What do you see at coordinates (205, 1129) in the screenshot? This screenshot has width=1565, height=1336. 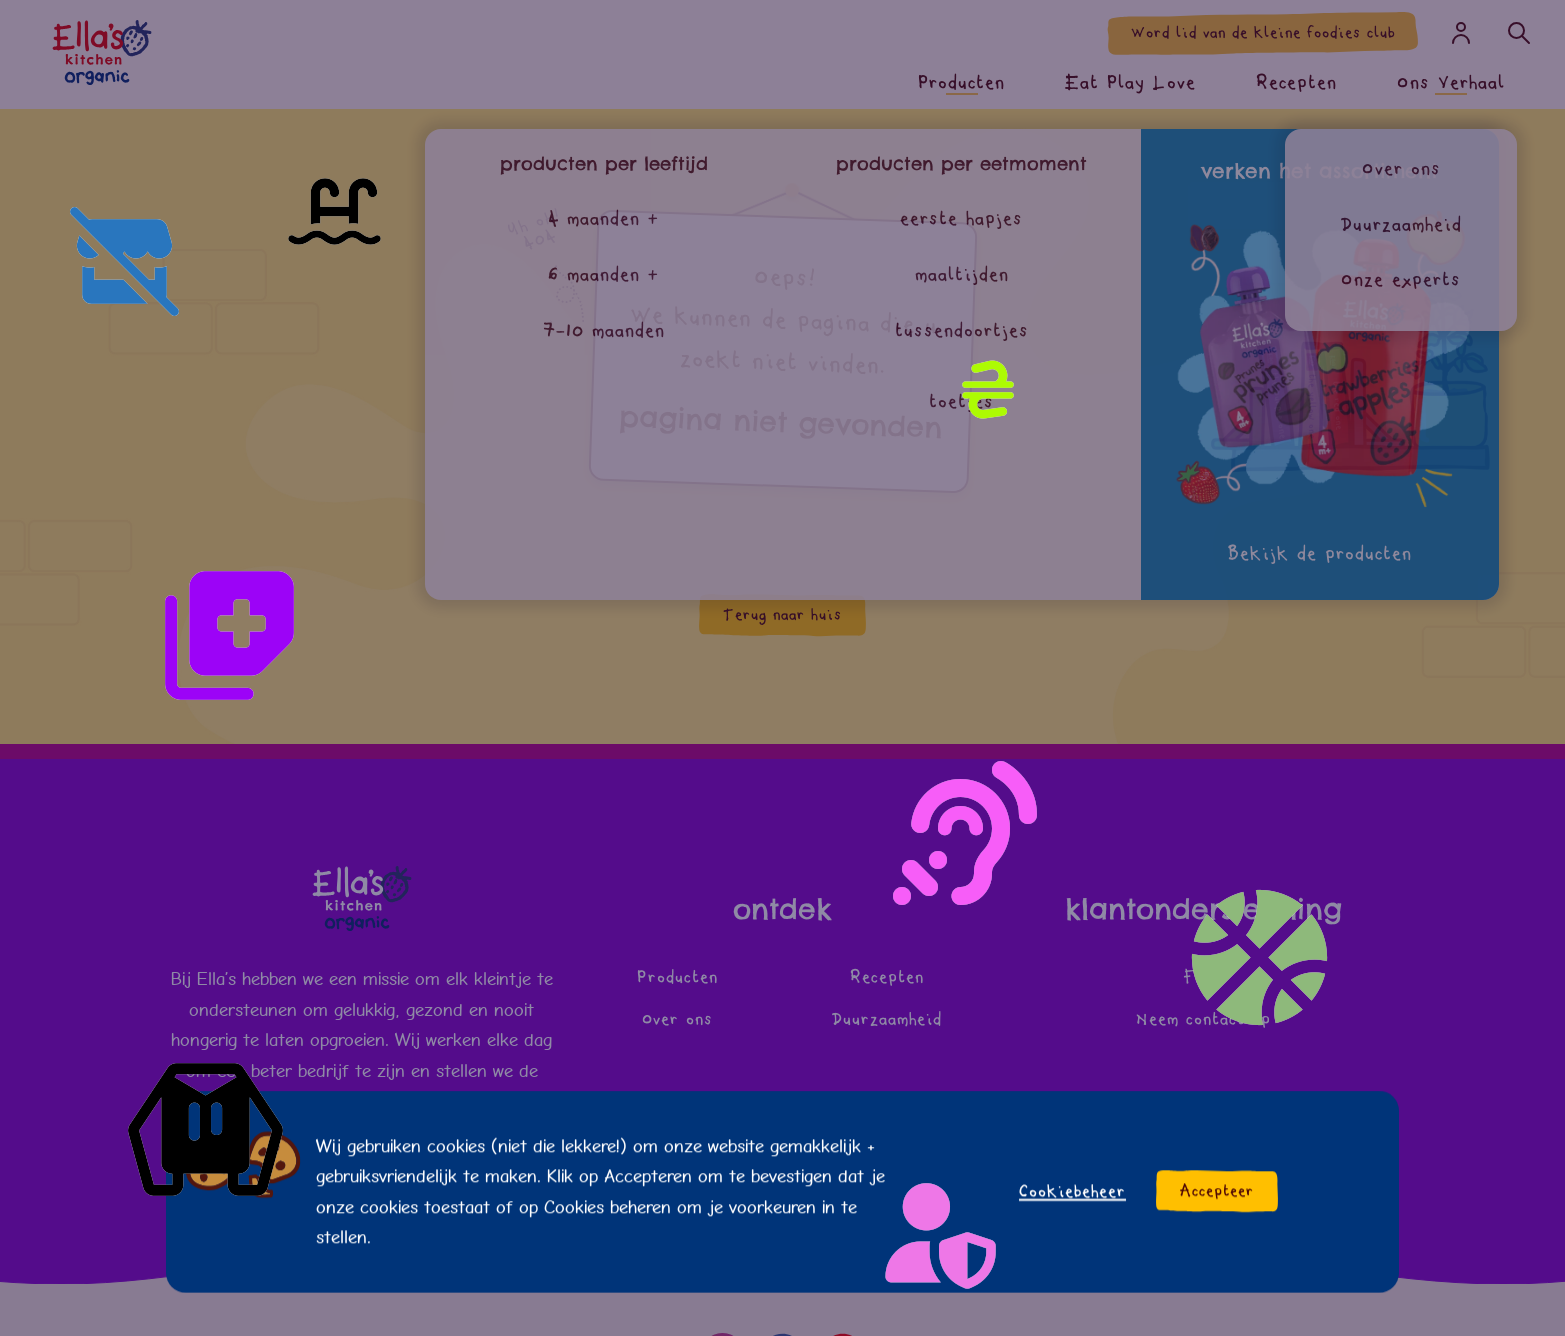 I see `browse clothing or apparel items` at bounding box center [205, 1129].